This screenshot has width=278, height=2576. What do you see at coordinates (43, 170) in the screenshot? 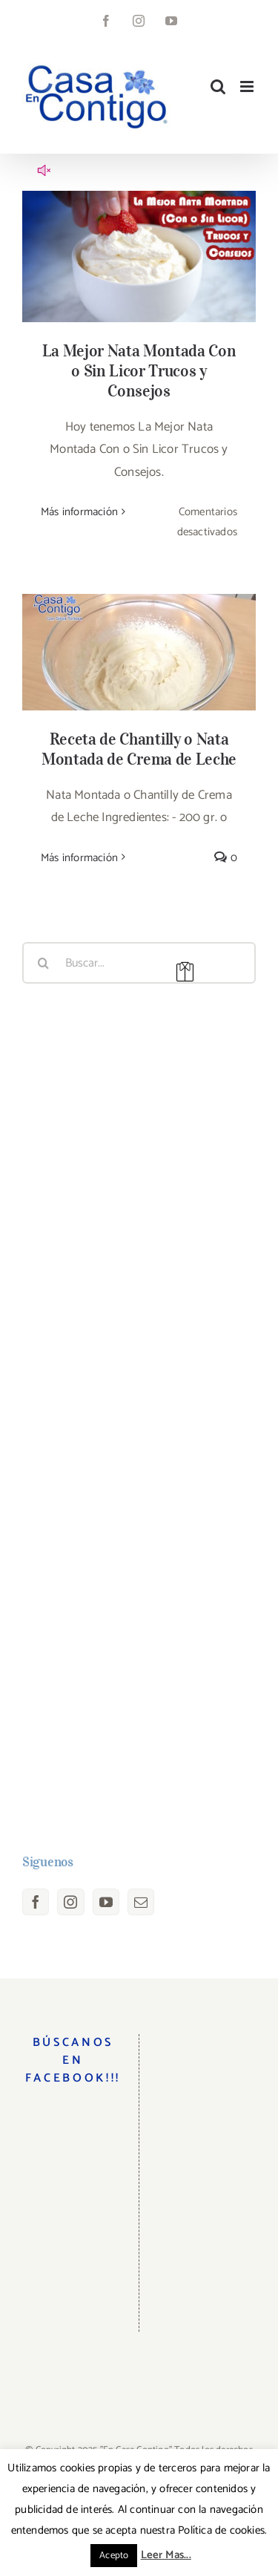
I see `mute audio or sound` at bounding box center [43, 170].